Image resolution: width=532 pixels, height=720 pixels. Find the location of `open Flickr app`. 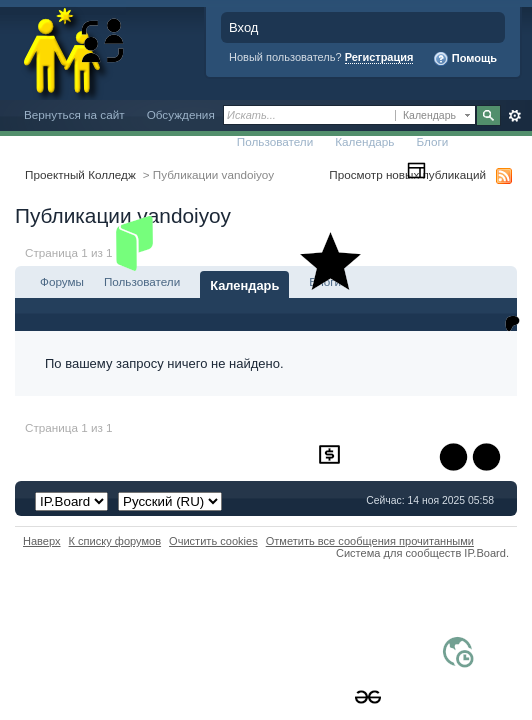

open Flickr app is located at coordinates (470, 457).